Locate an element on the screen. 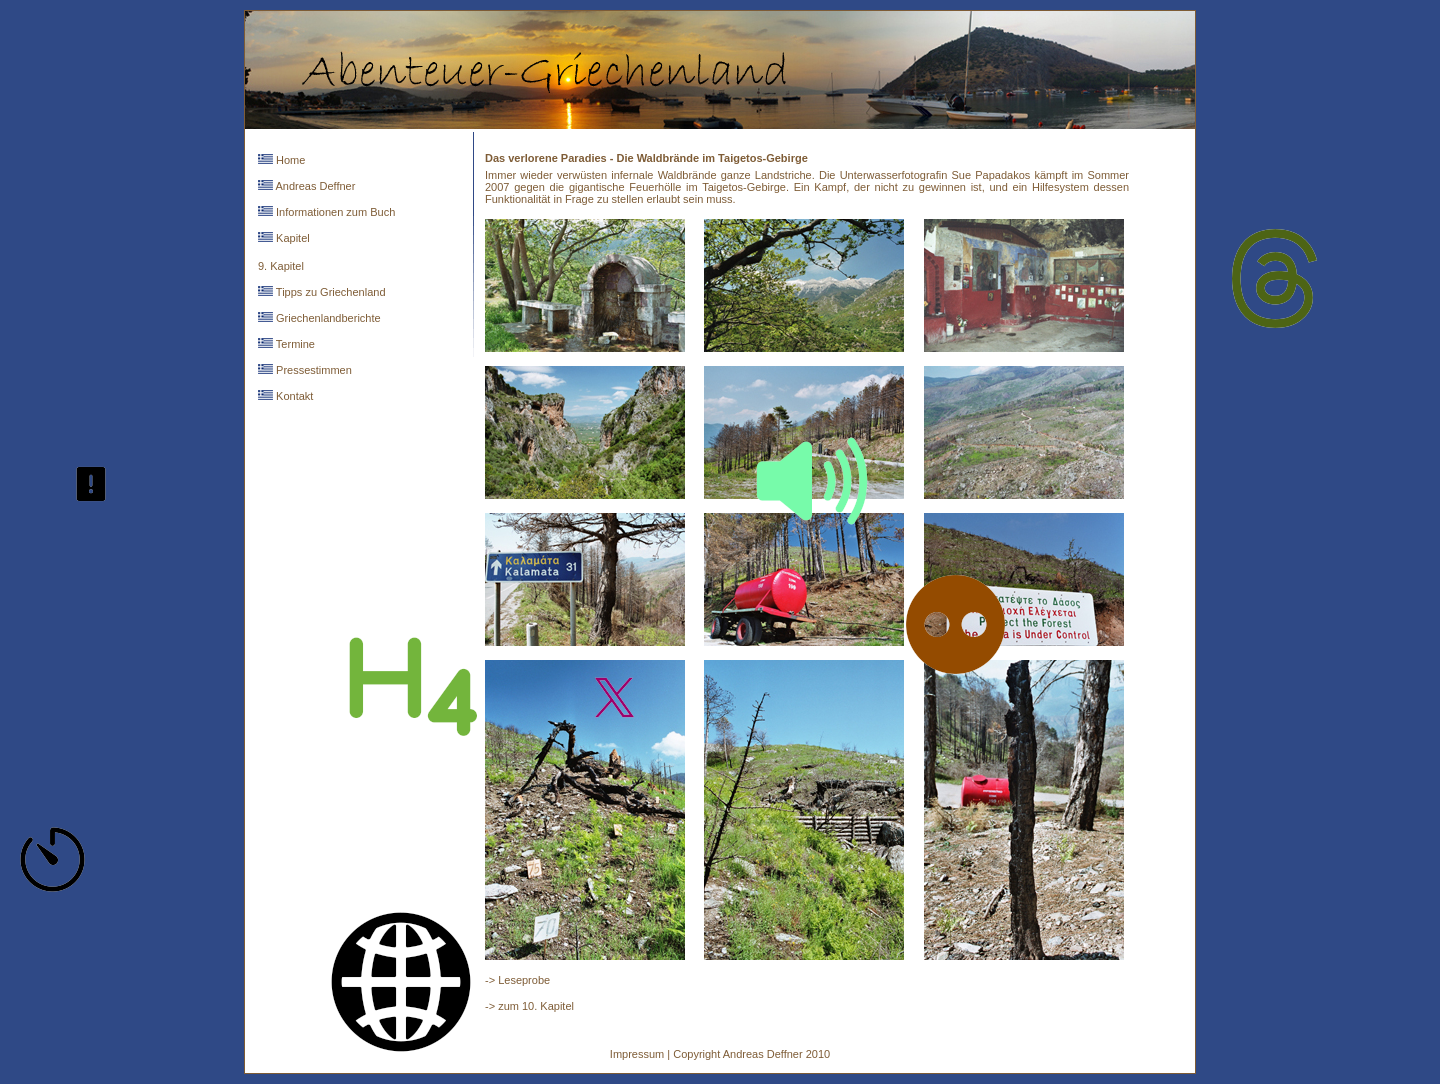 The image size is (1440, 1084). open the Threads app is located at coordinates (1274, 278).